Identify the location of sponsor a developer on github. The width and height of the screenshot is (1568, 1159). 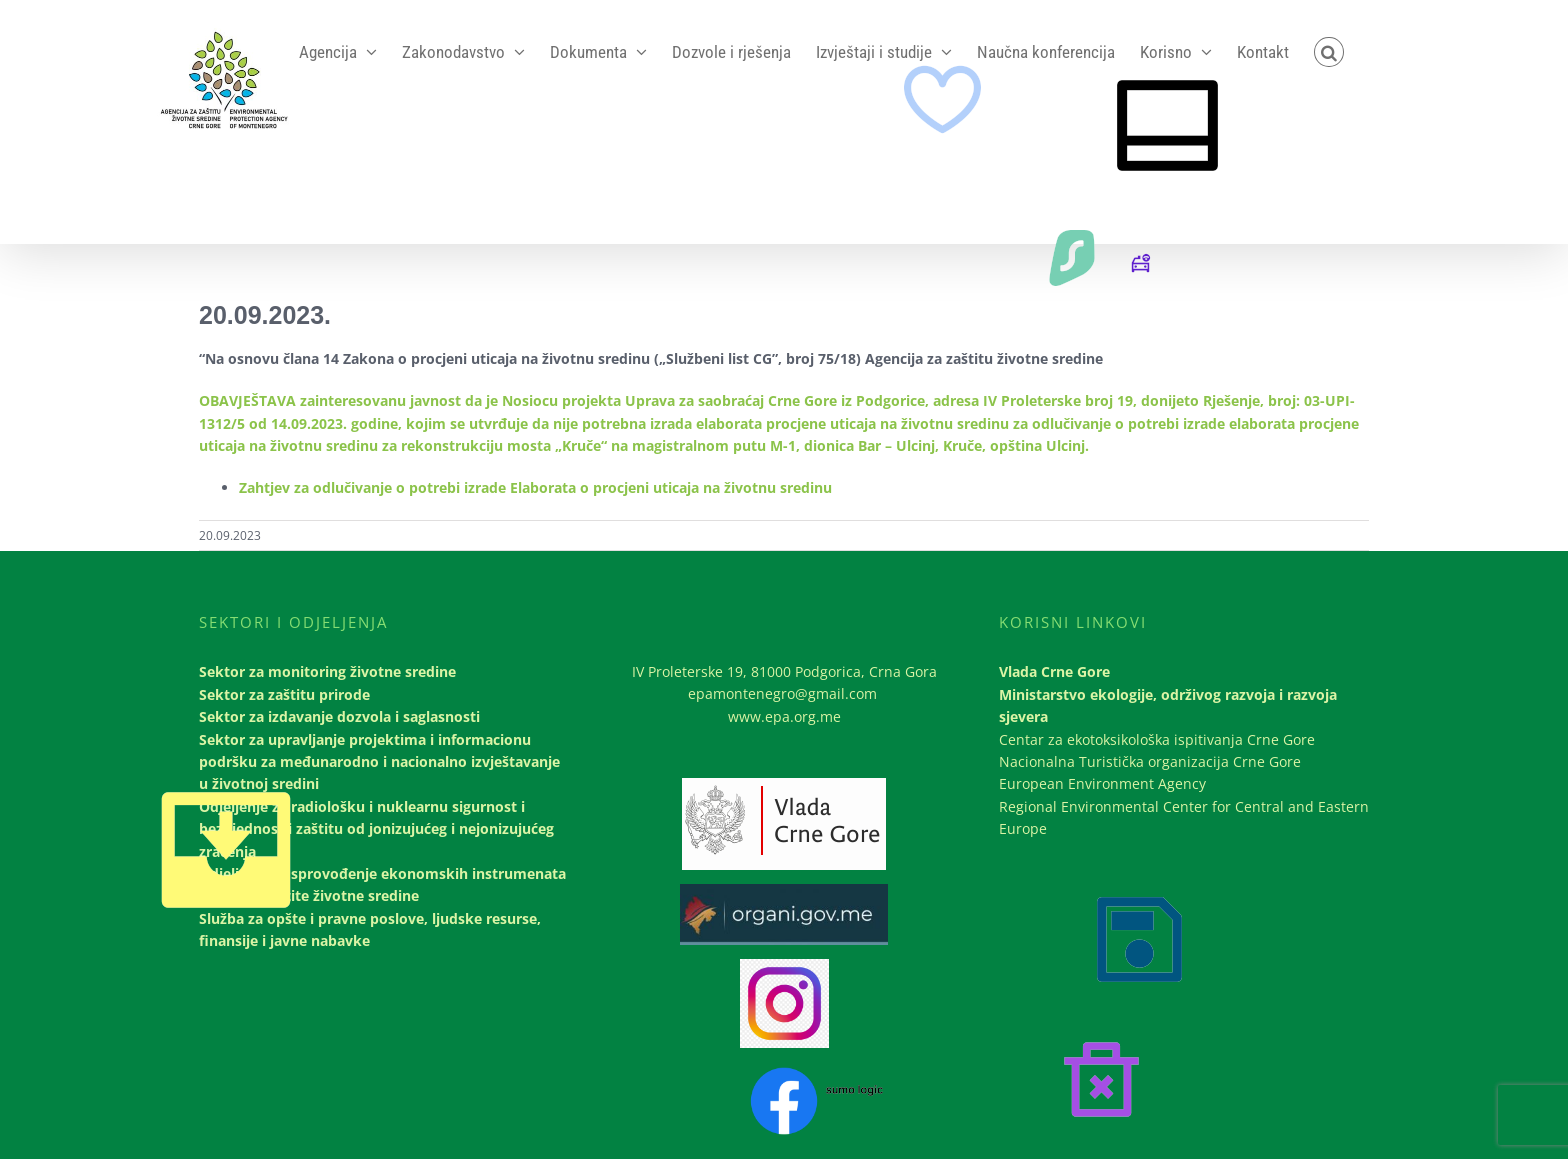
(942, 99).